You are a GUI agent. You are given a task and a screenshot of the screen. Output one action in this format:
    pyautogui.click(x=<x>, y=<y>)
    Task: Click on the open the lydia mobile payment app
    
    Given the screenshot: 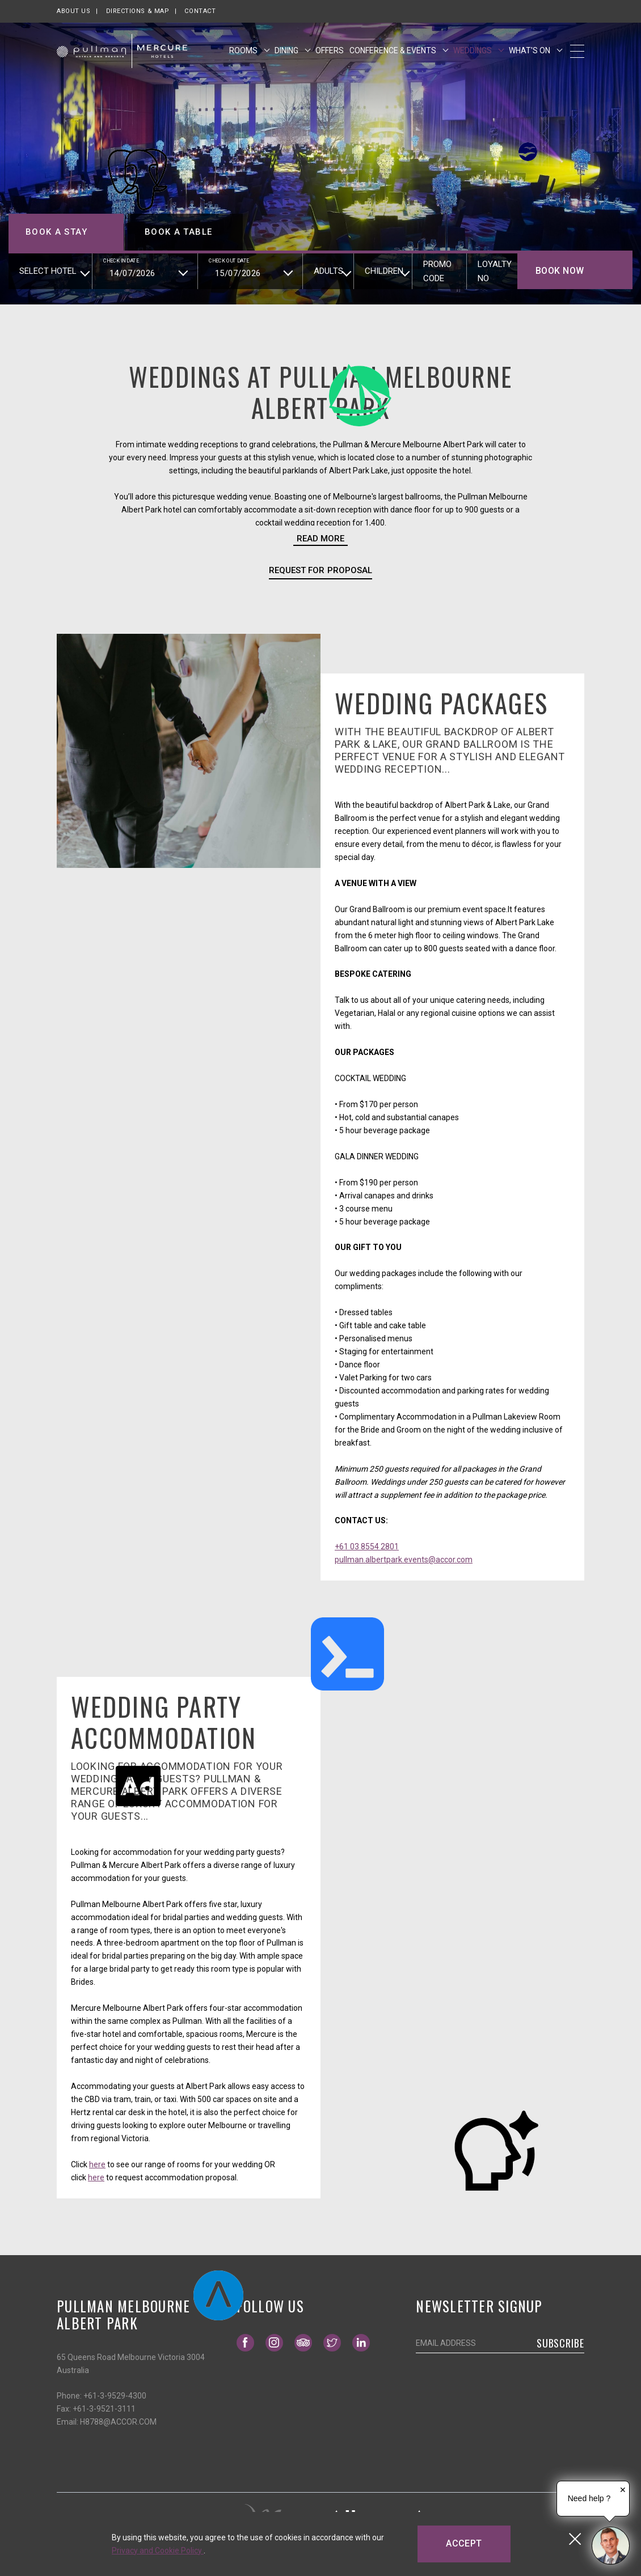 What is the action you would take?
    pyautogui.click(x=218, y=2295)
    